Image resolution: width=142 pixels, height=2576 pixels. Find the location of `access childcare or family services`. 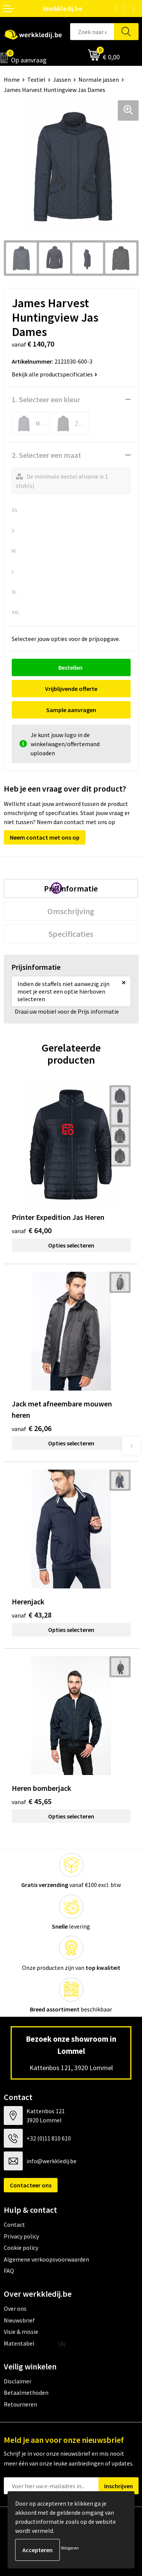

access childcare or family services is located at coordinates (62, 2344).